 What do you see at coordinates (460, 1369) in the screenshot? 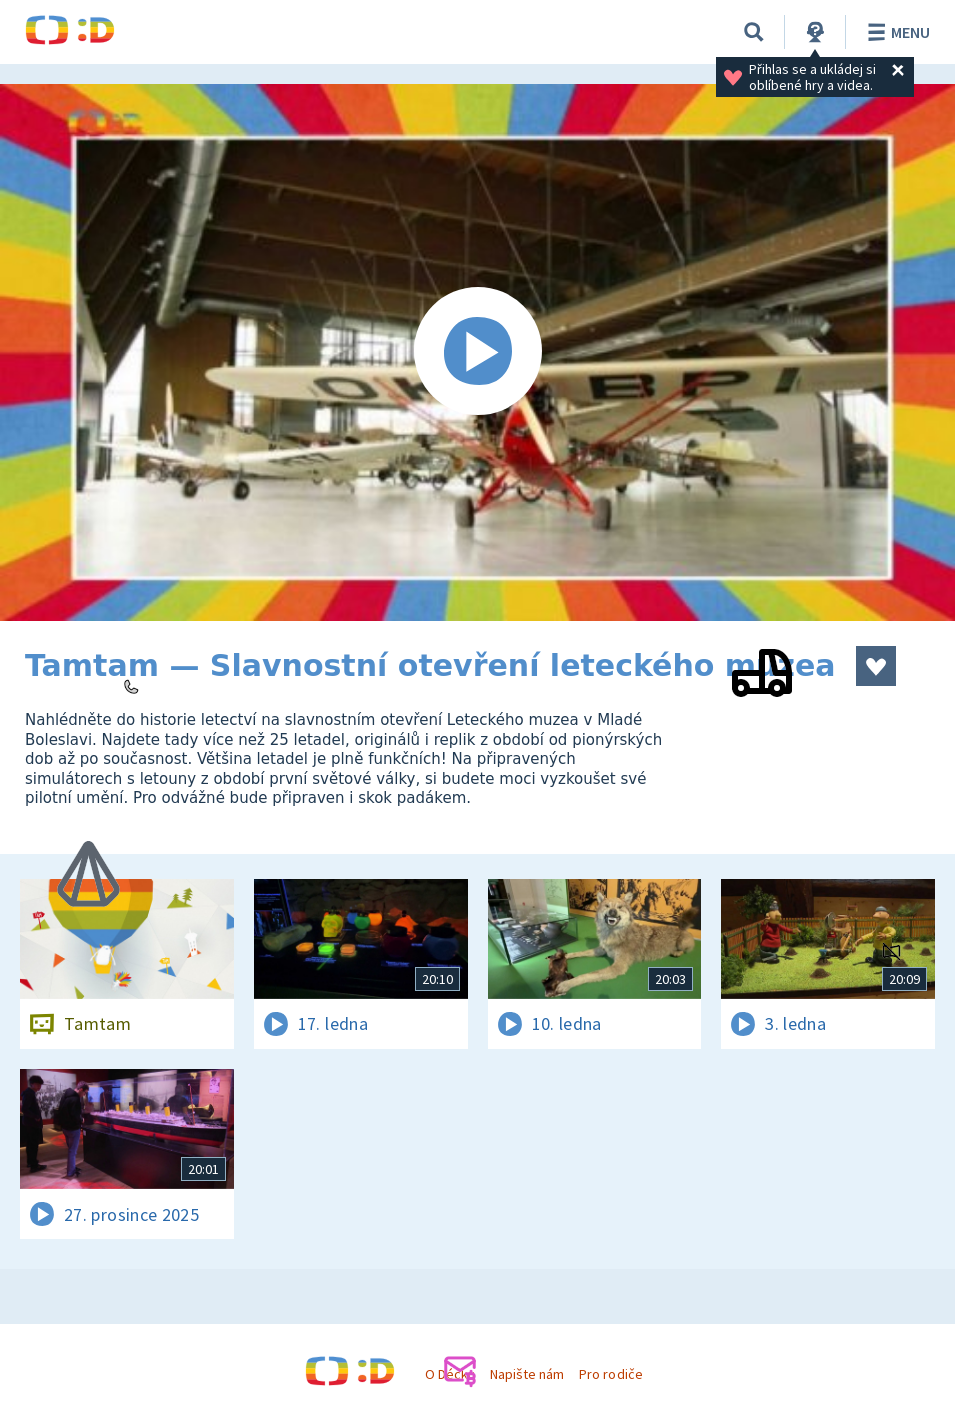
I see `receive bitcoin payment notifications` at bounding box center [460, 1369].